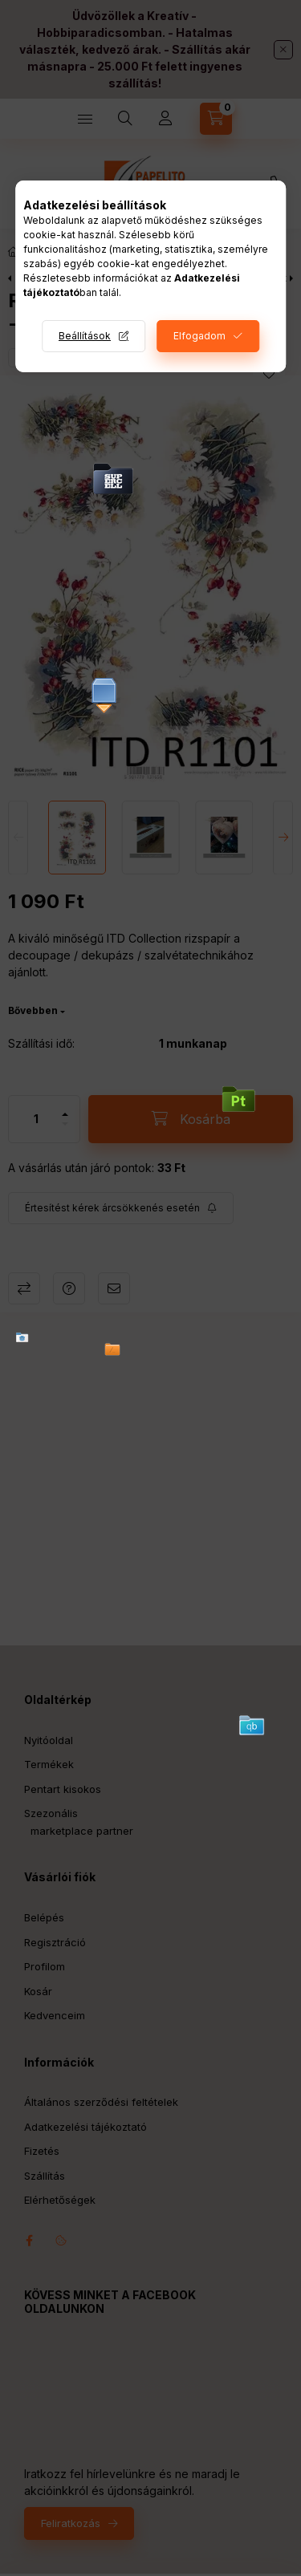 This screenshot has height=2576, width=301. I want to click on open qbittorrent downloads folder, so click(251, 1726).